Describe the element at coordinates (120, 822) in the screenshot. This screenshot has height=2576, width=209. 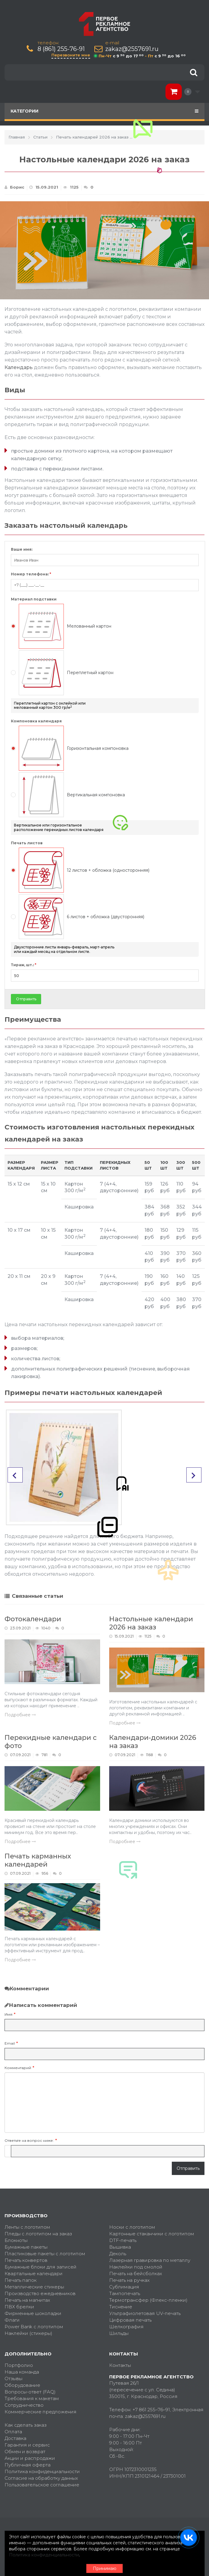
I see `edit your mood or status` at that location.